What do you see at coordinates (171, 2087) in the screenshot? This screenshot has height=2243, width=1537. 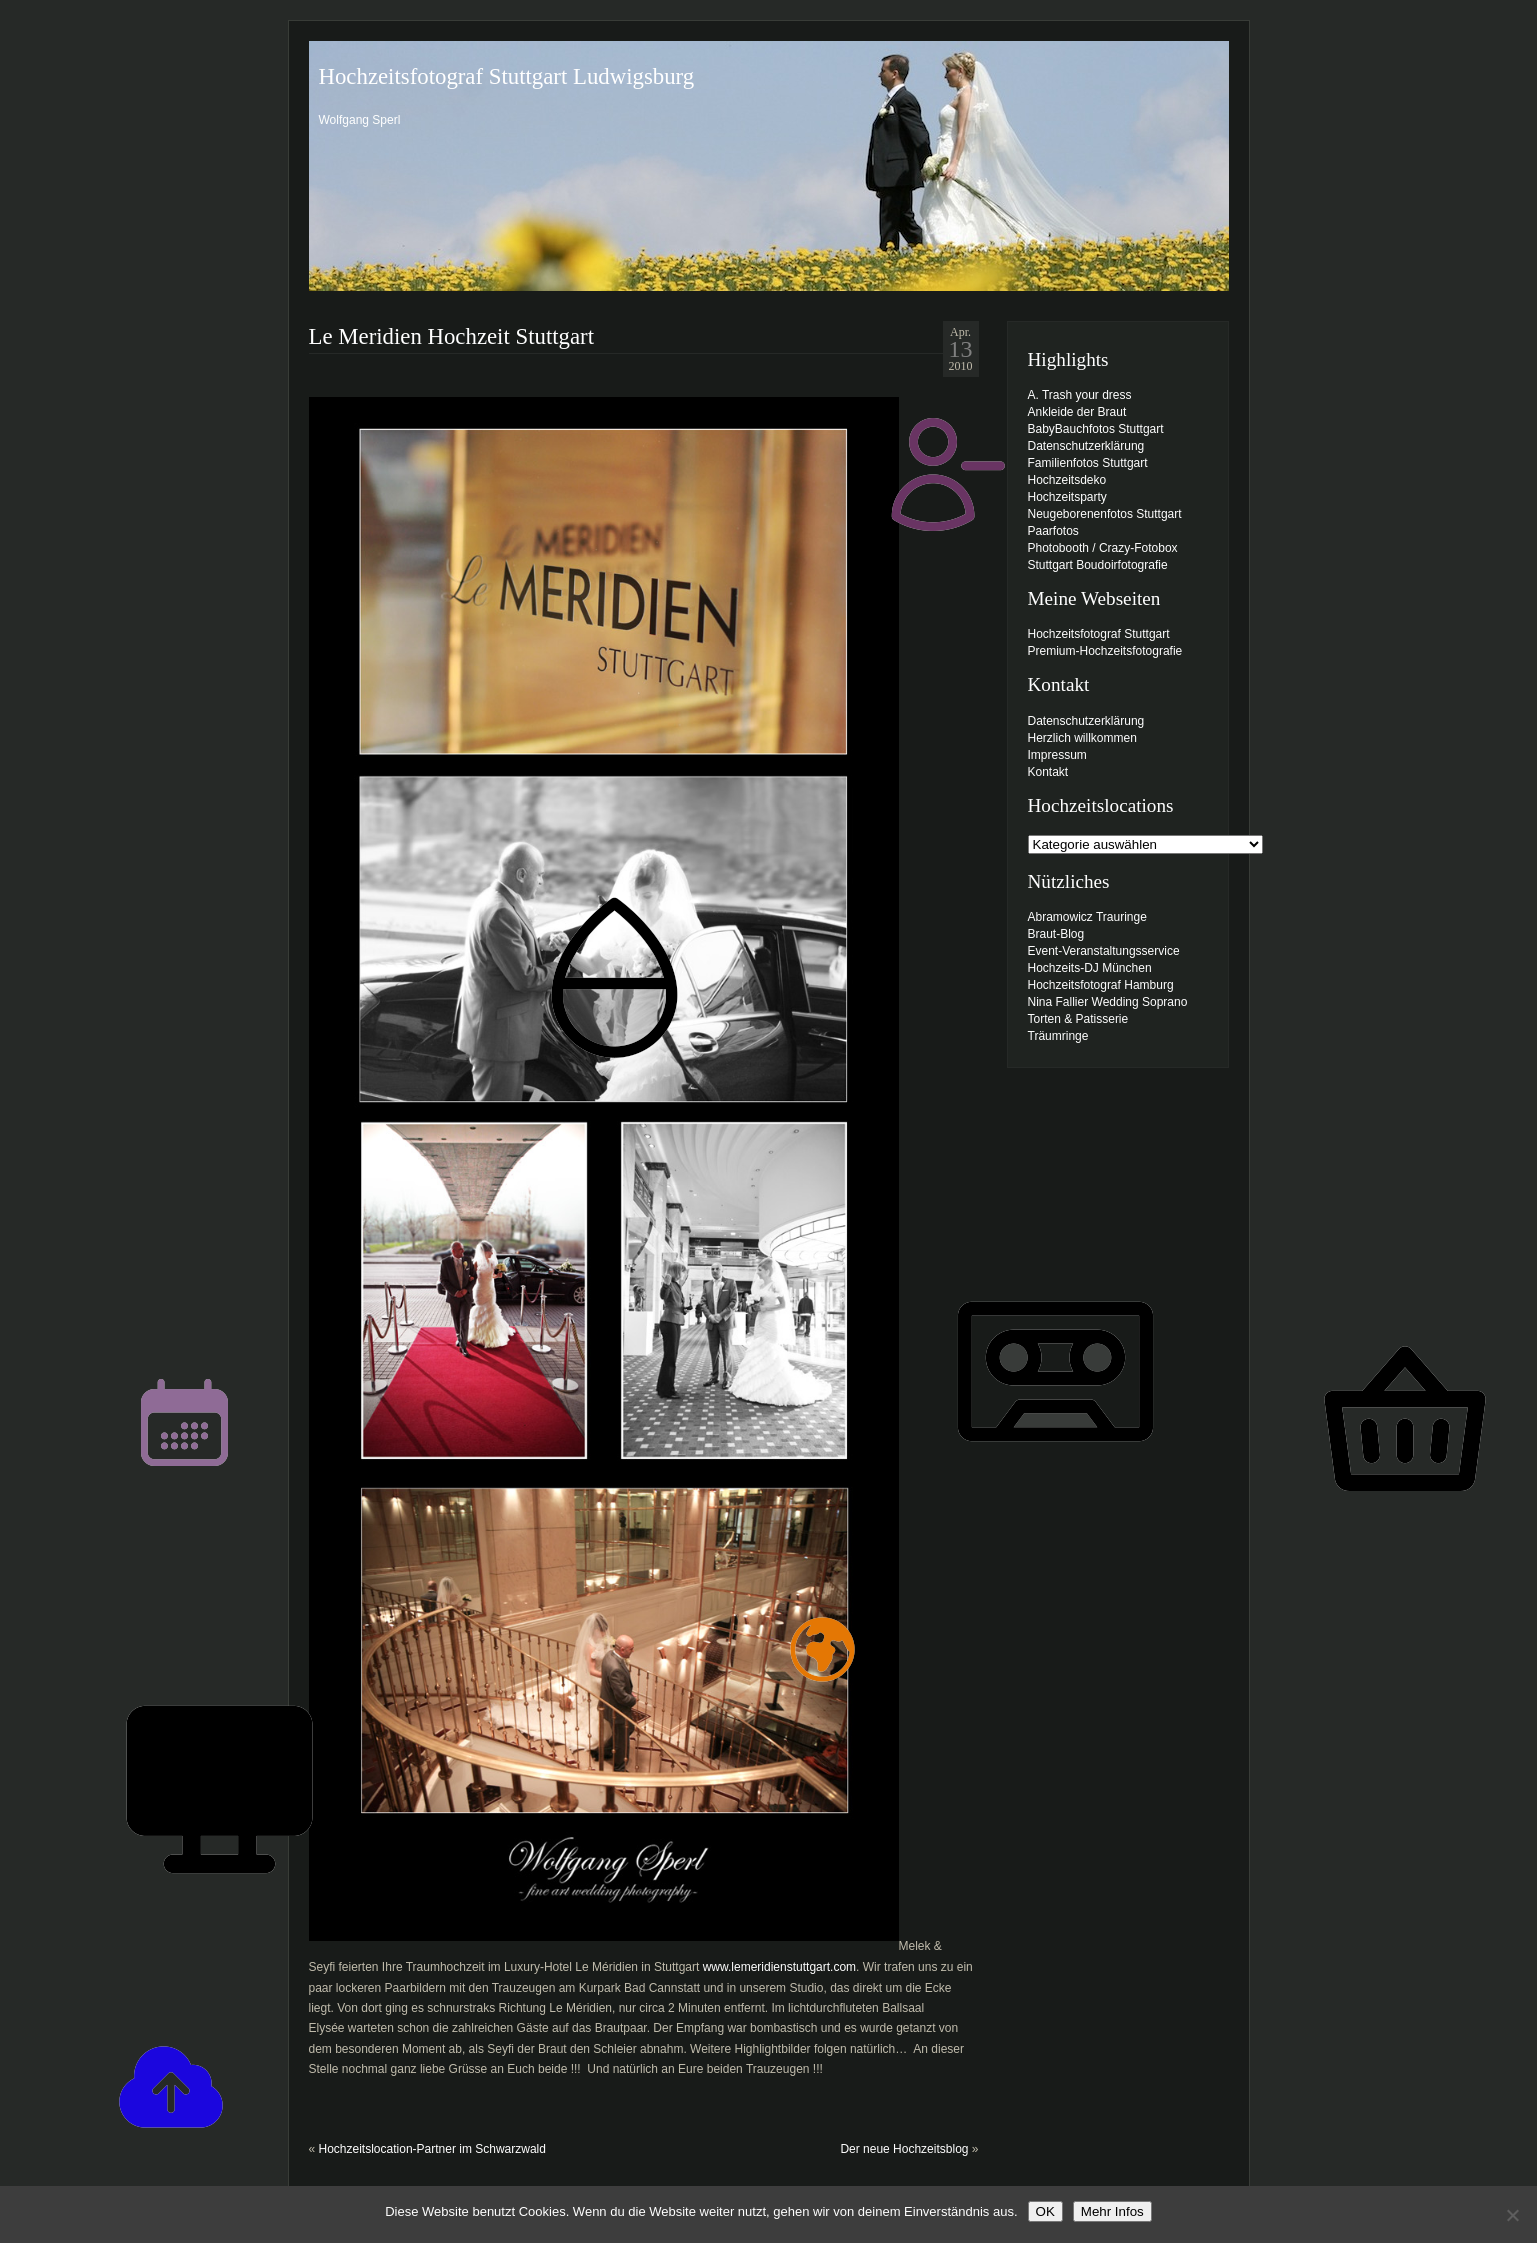 I see `upload file to cloud storage` at bounding box center [171, 2087].